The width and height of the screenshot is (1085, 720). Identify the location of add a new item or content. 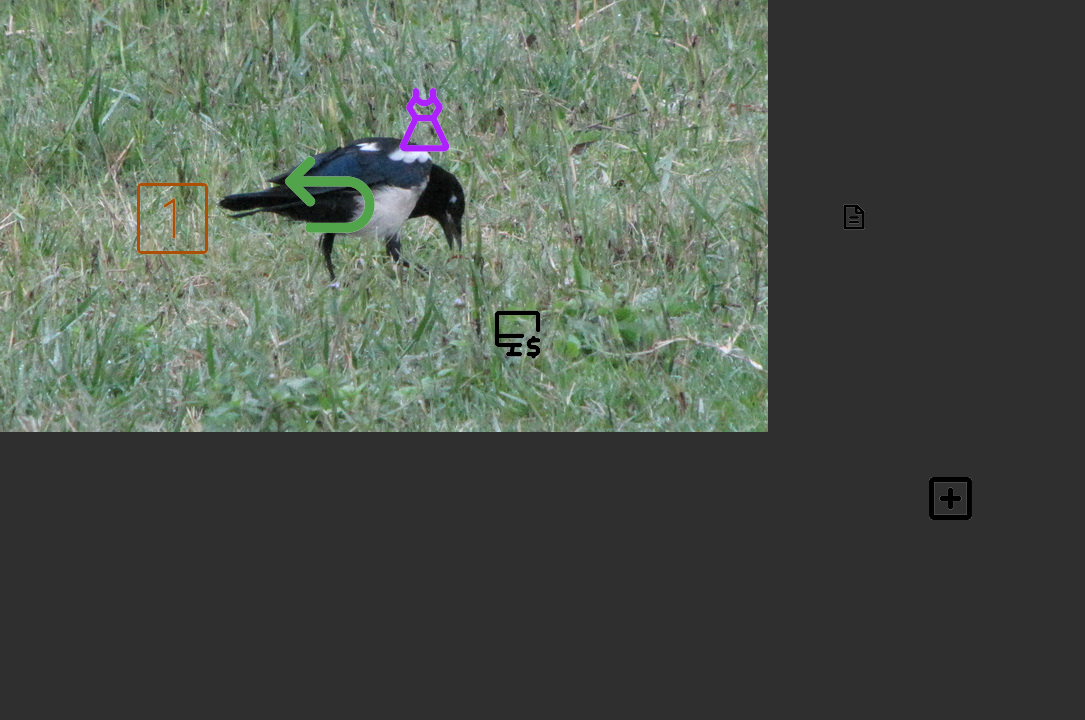
(950, 498).